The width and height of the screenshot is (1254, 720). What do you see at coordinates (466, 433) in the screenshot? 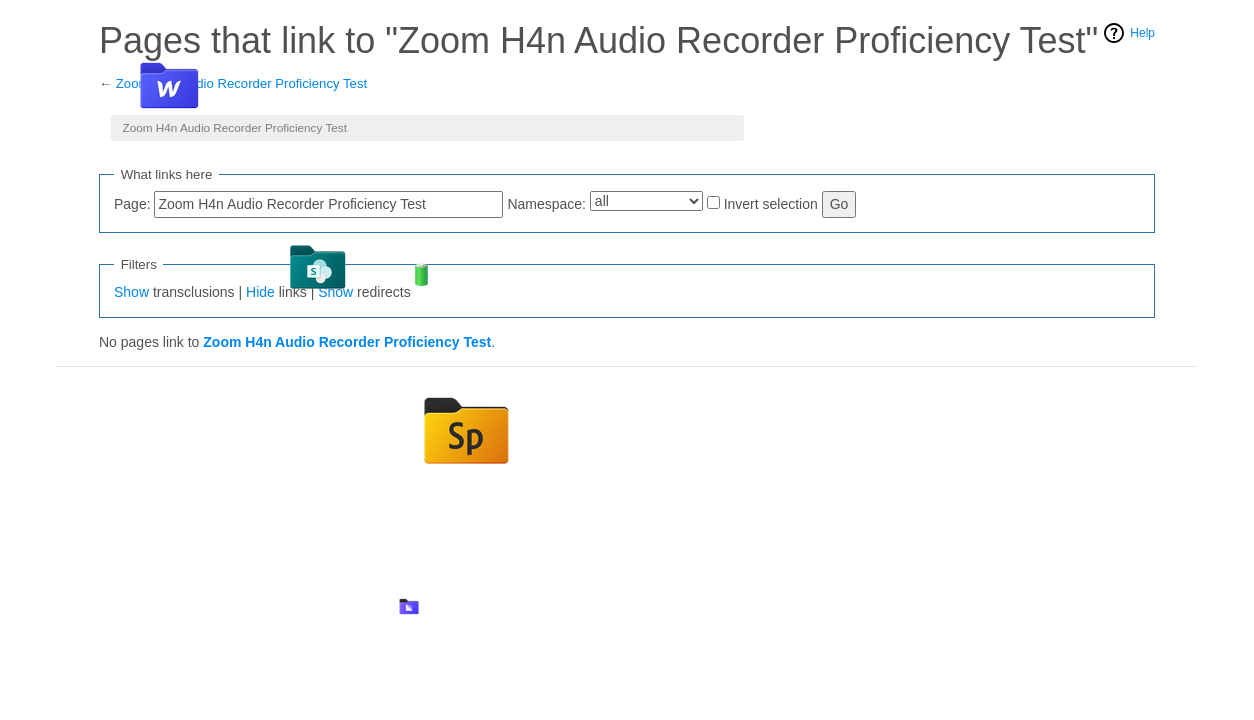
I see `open folder containing adobe spark projects` at bounding box center [466, 433].